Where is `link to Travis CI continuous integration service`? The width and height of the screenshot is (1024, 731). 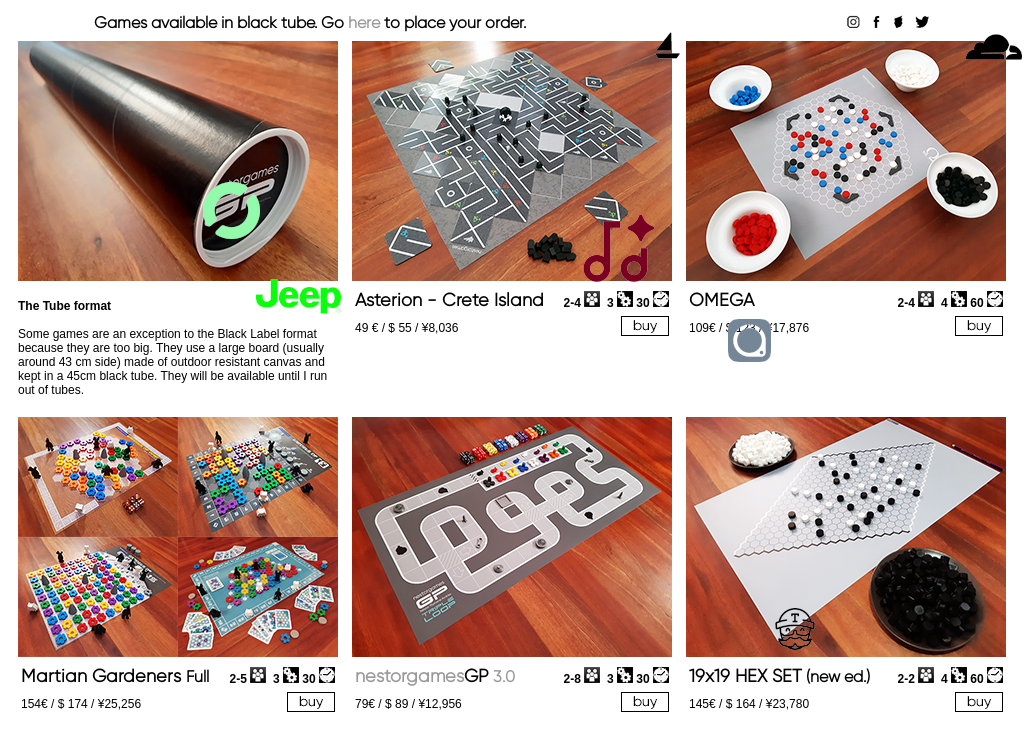 link to Travis CI continuous integration service is located at coordinates (795, 629).